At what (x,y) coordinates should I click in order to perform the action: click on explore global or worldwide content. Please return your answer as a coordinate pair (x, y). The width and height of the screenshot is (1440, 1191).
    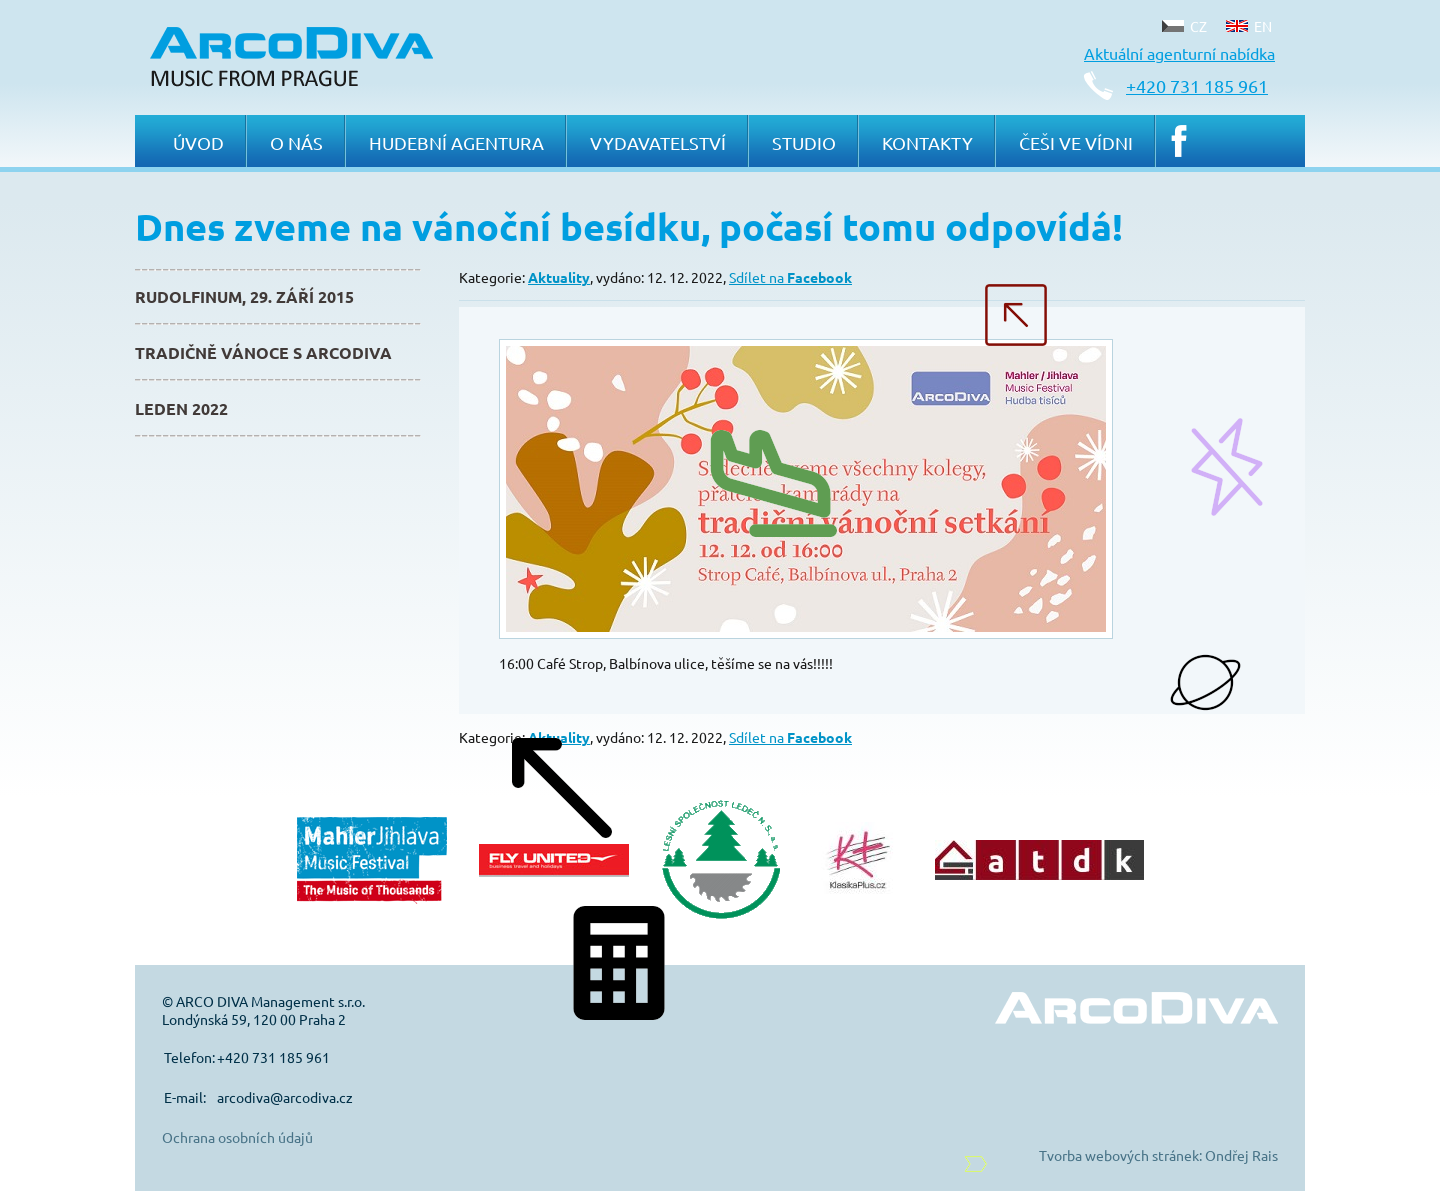
    Looking at the image, I should click on (1205, 682).